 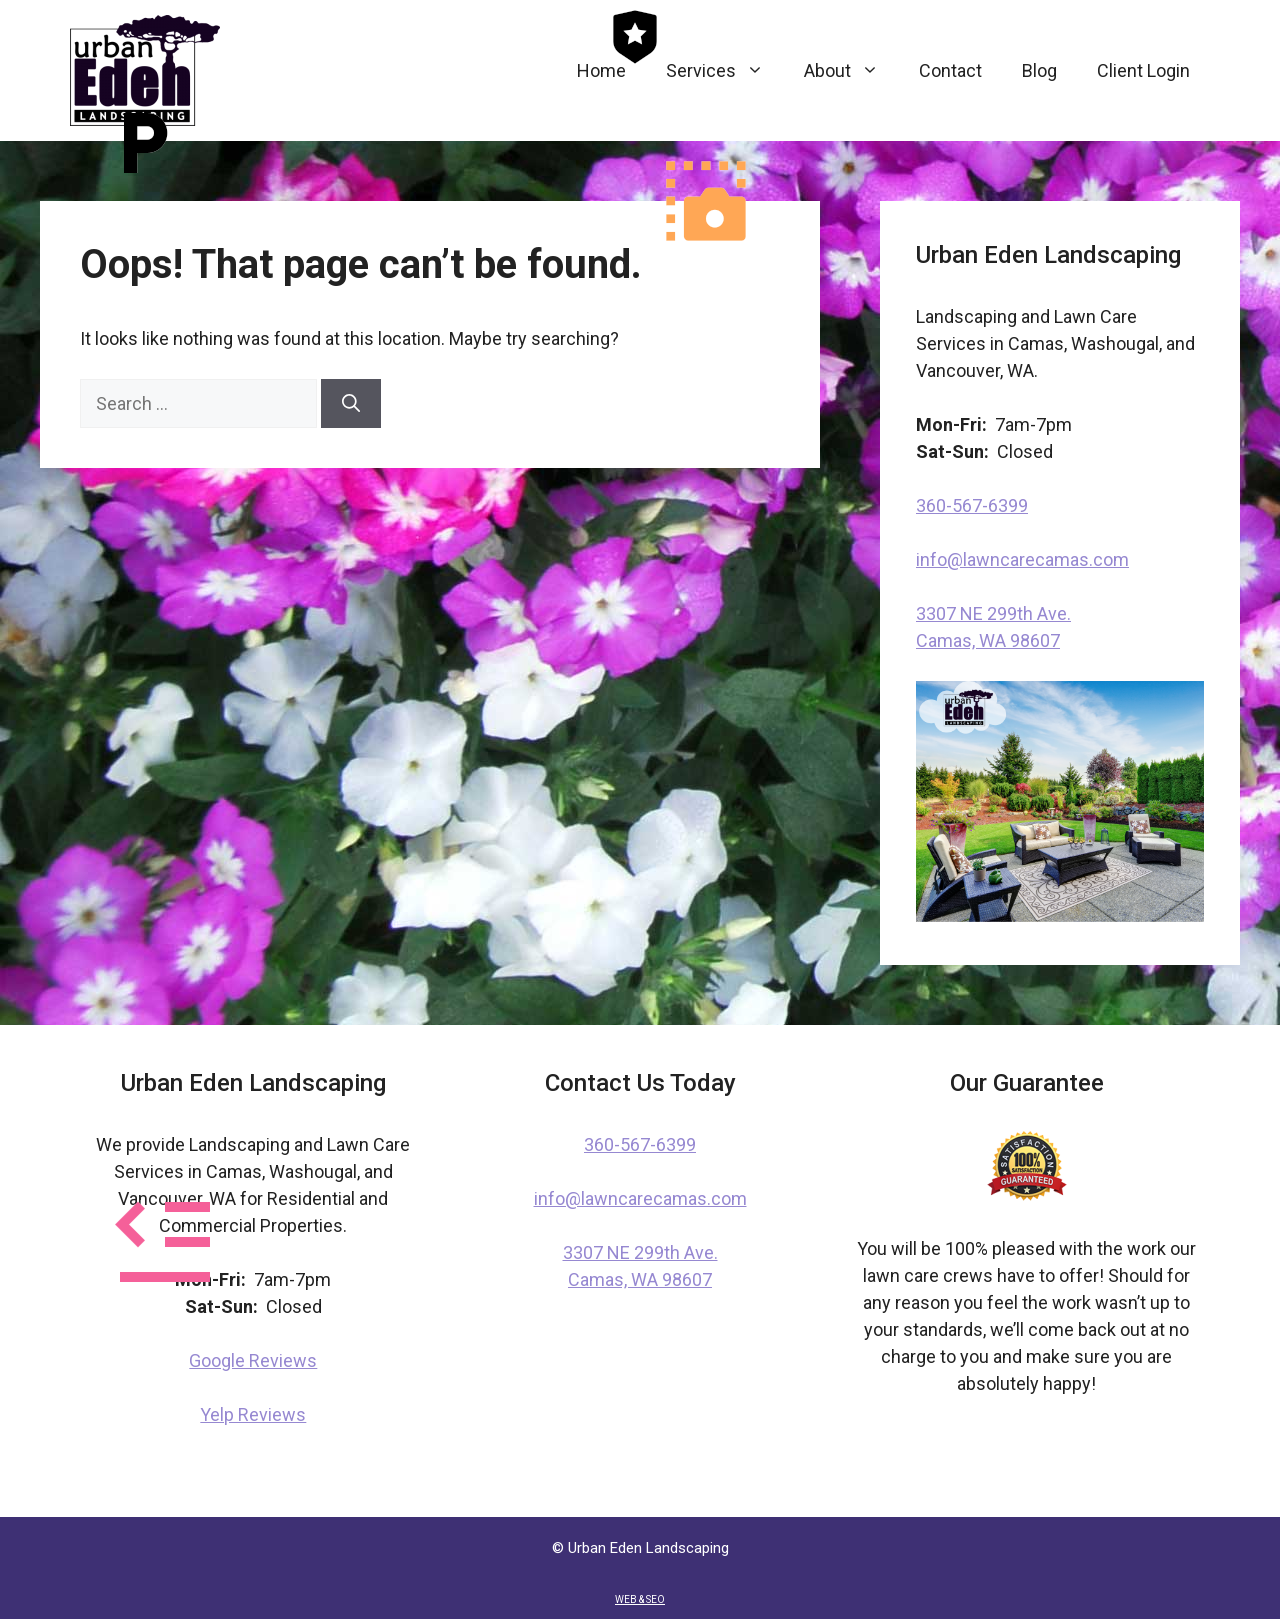 I want to click on indicates a parking area or facility, so click(x=144, y=143).